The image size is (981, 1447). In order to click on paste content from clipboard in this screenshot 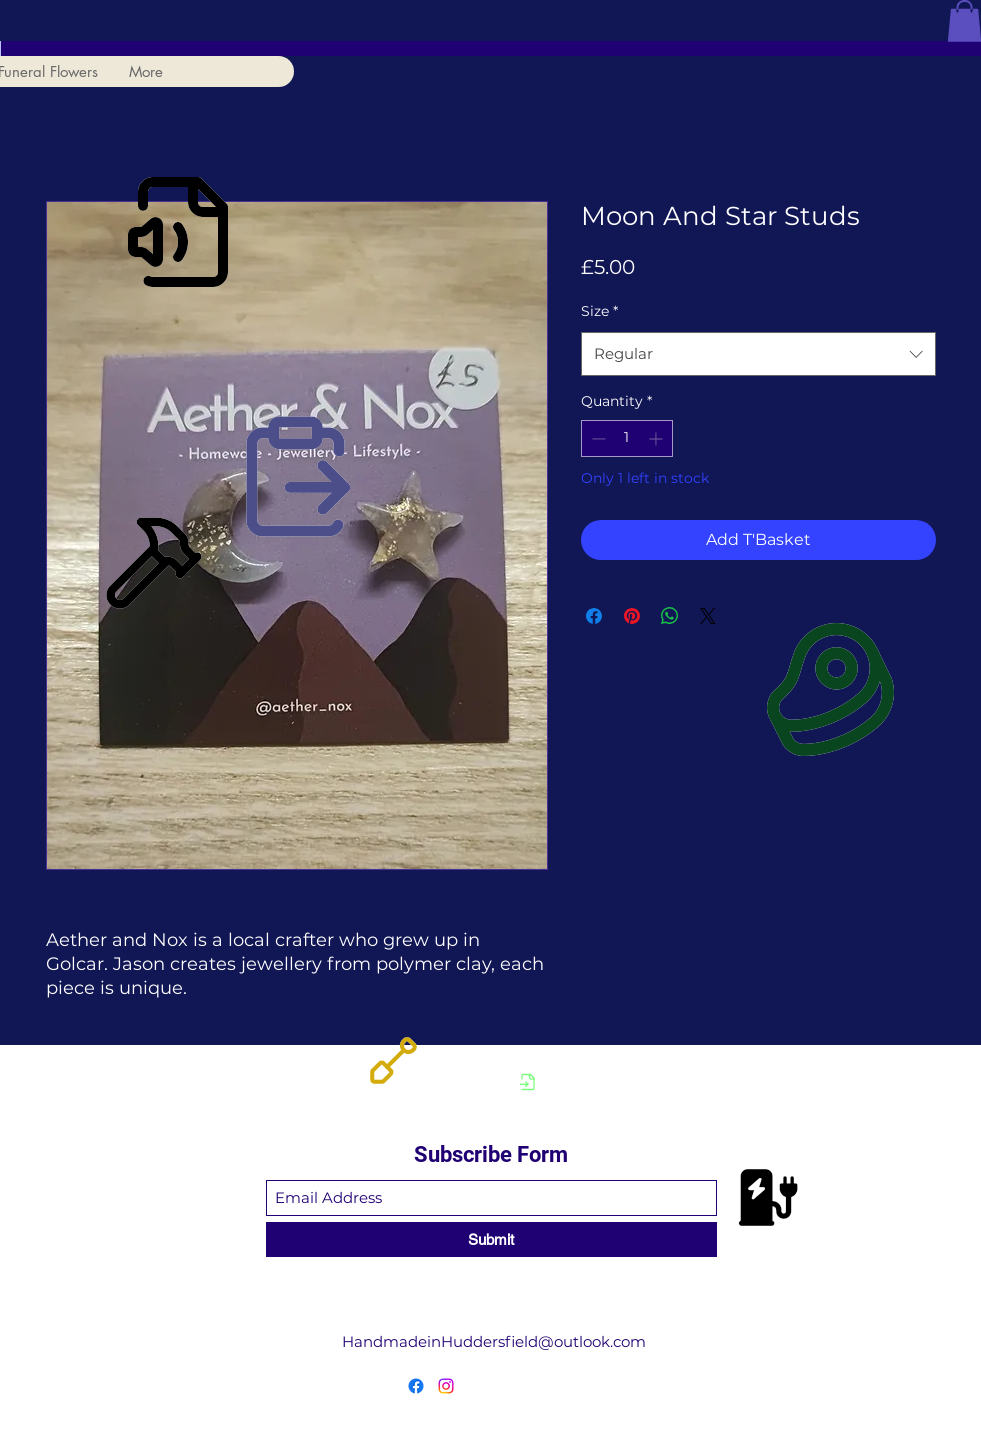, I will do `click(295, 476)`.